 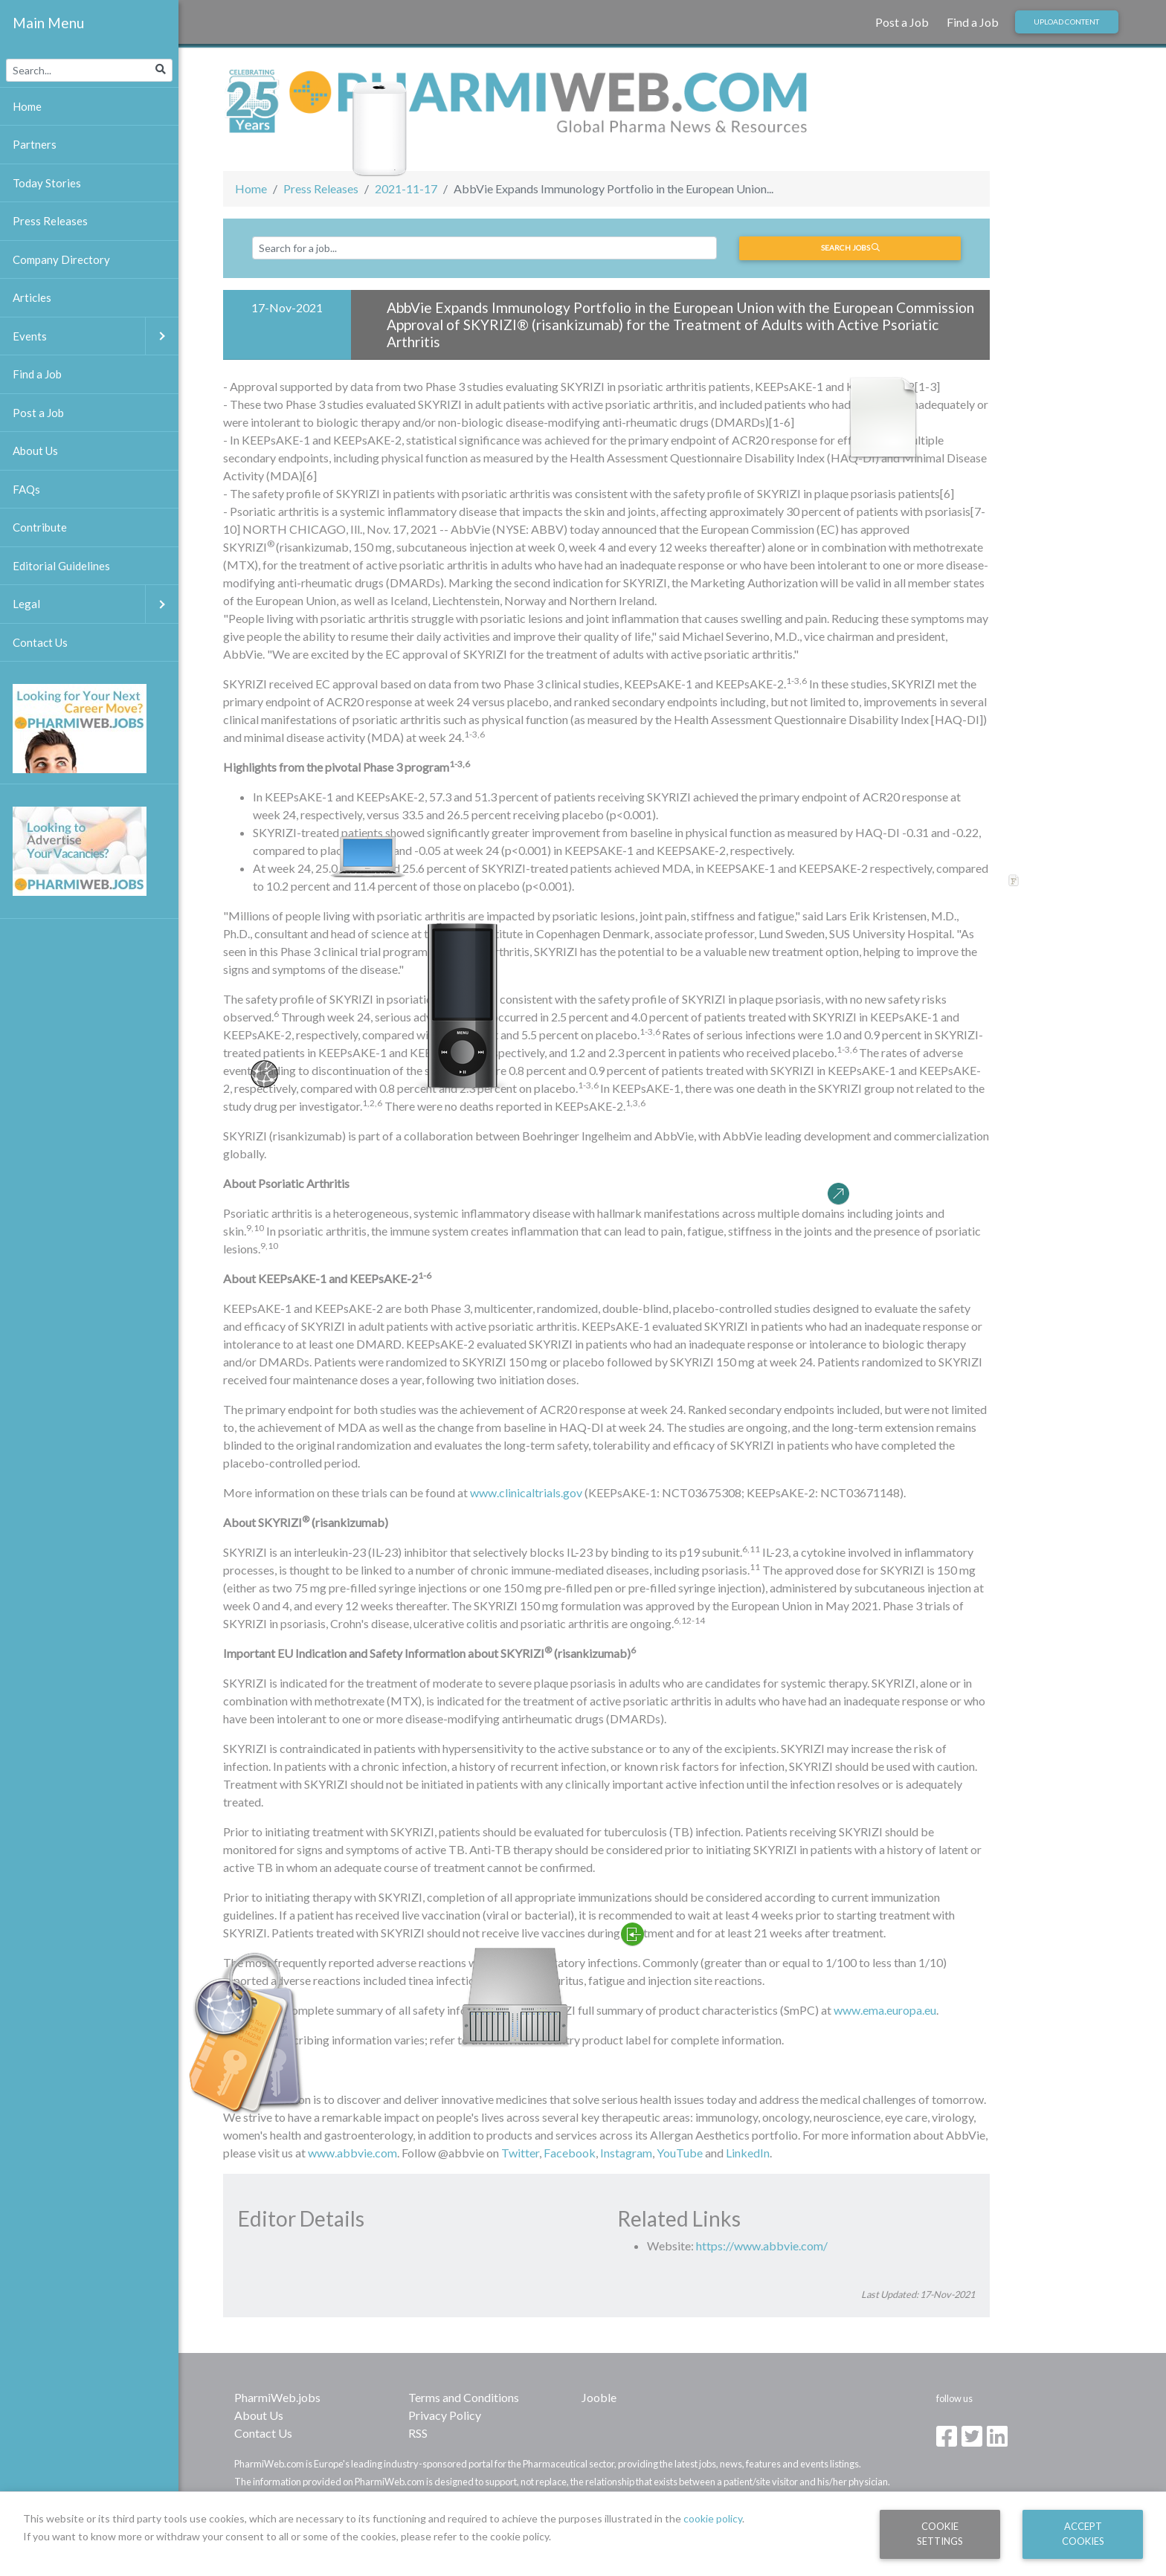 I want to click on access airport extreme router settings, so click(x=380, y=127).